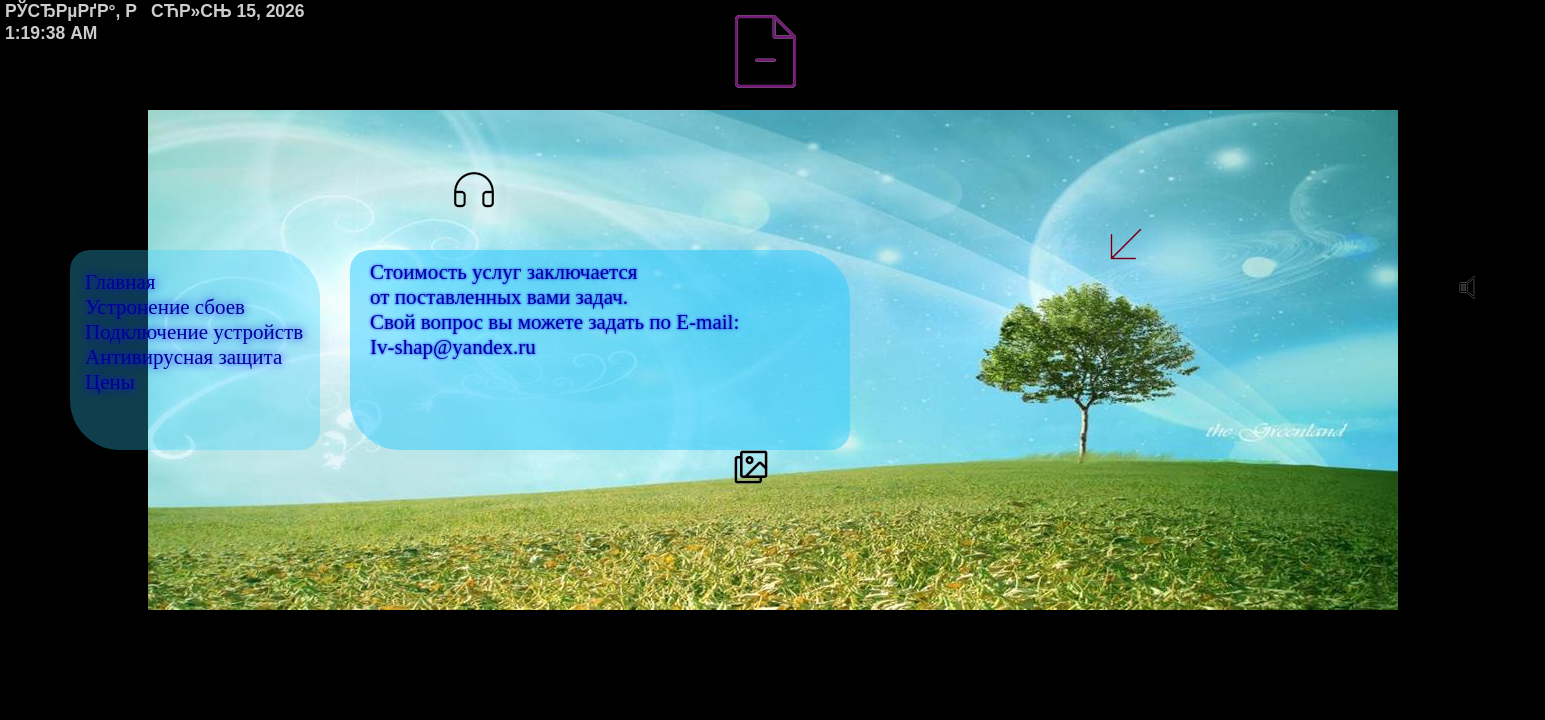 This screenshot has width=1545, height=720. I want to click on remove a file from the list, so click(765, 51).